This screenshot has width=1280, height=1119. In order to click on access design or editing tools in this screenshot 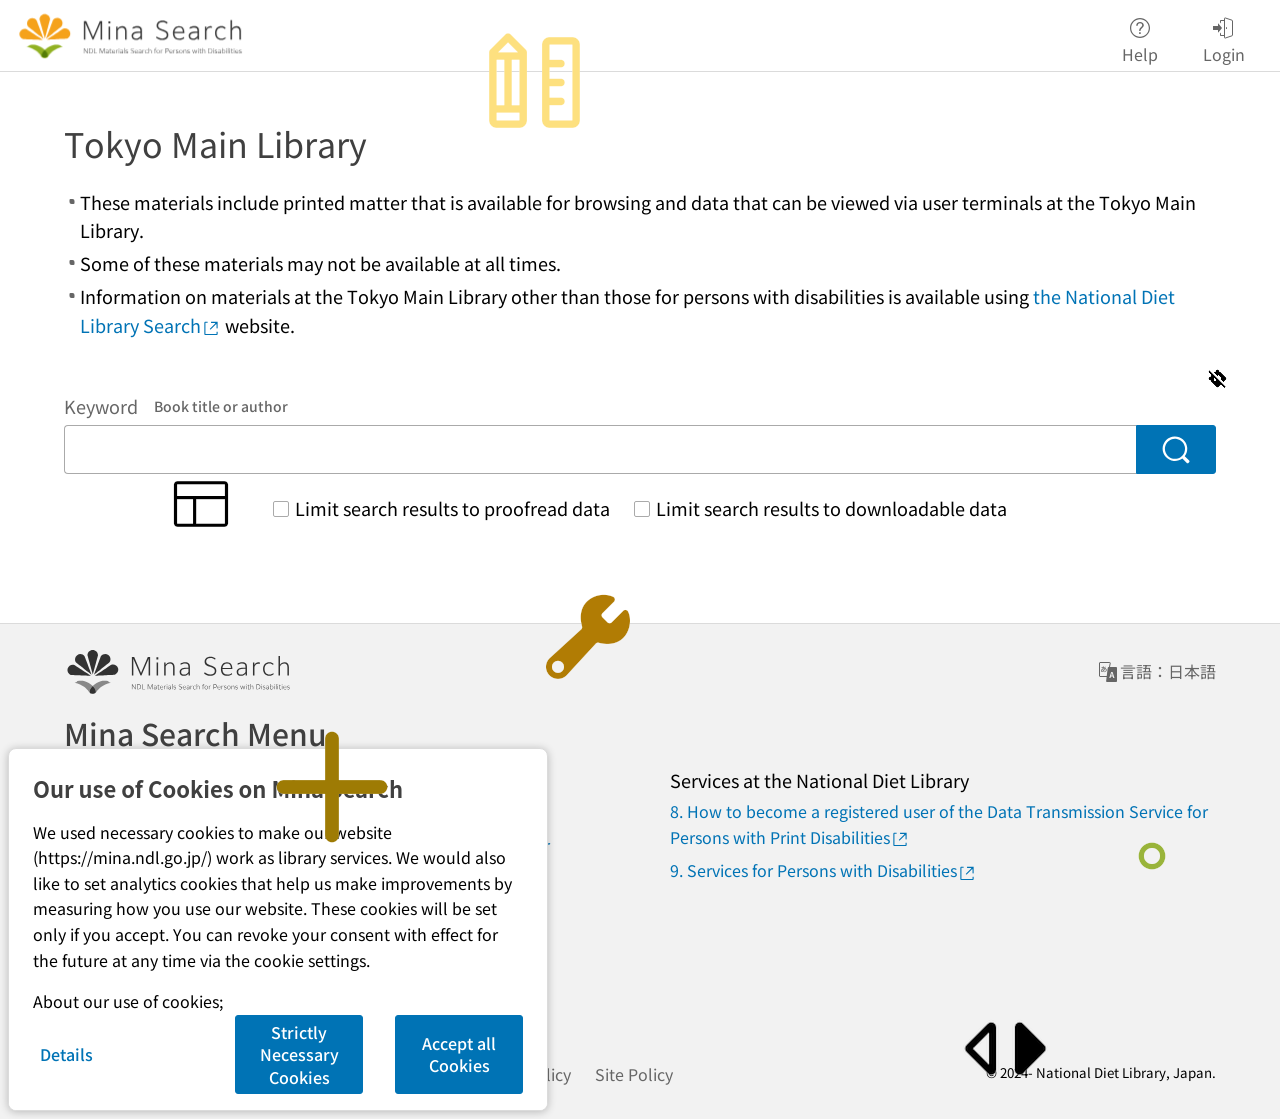, I will do `click(534, 82)`.